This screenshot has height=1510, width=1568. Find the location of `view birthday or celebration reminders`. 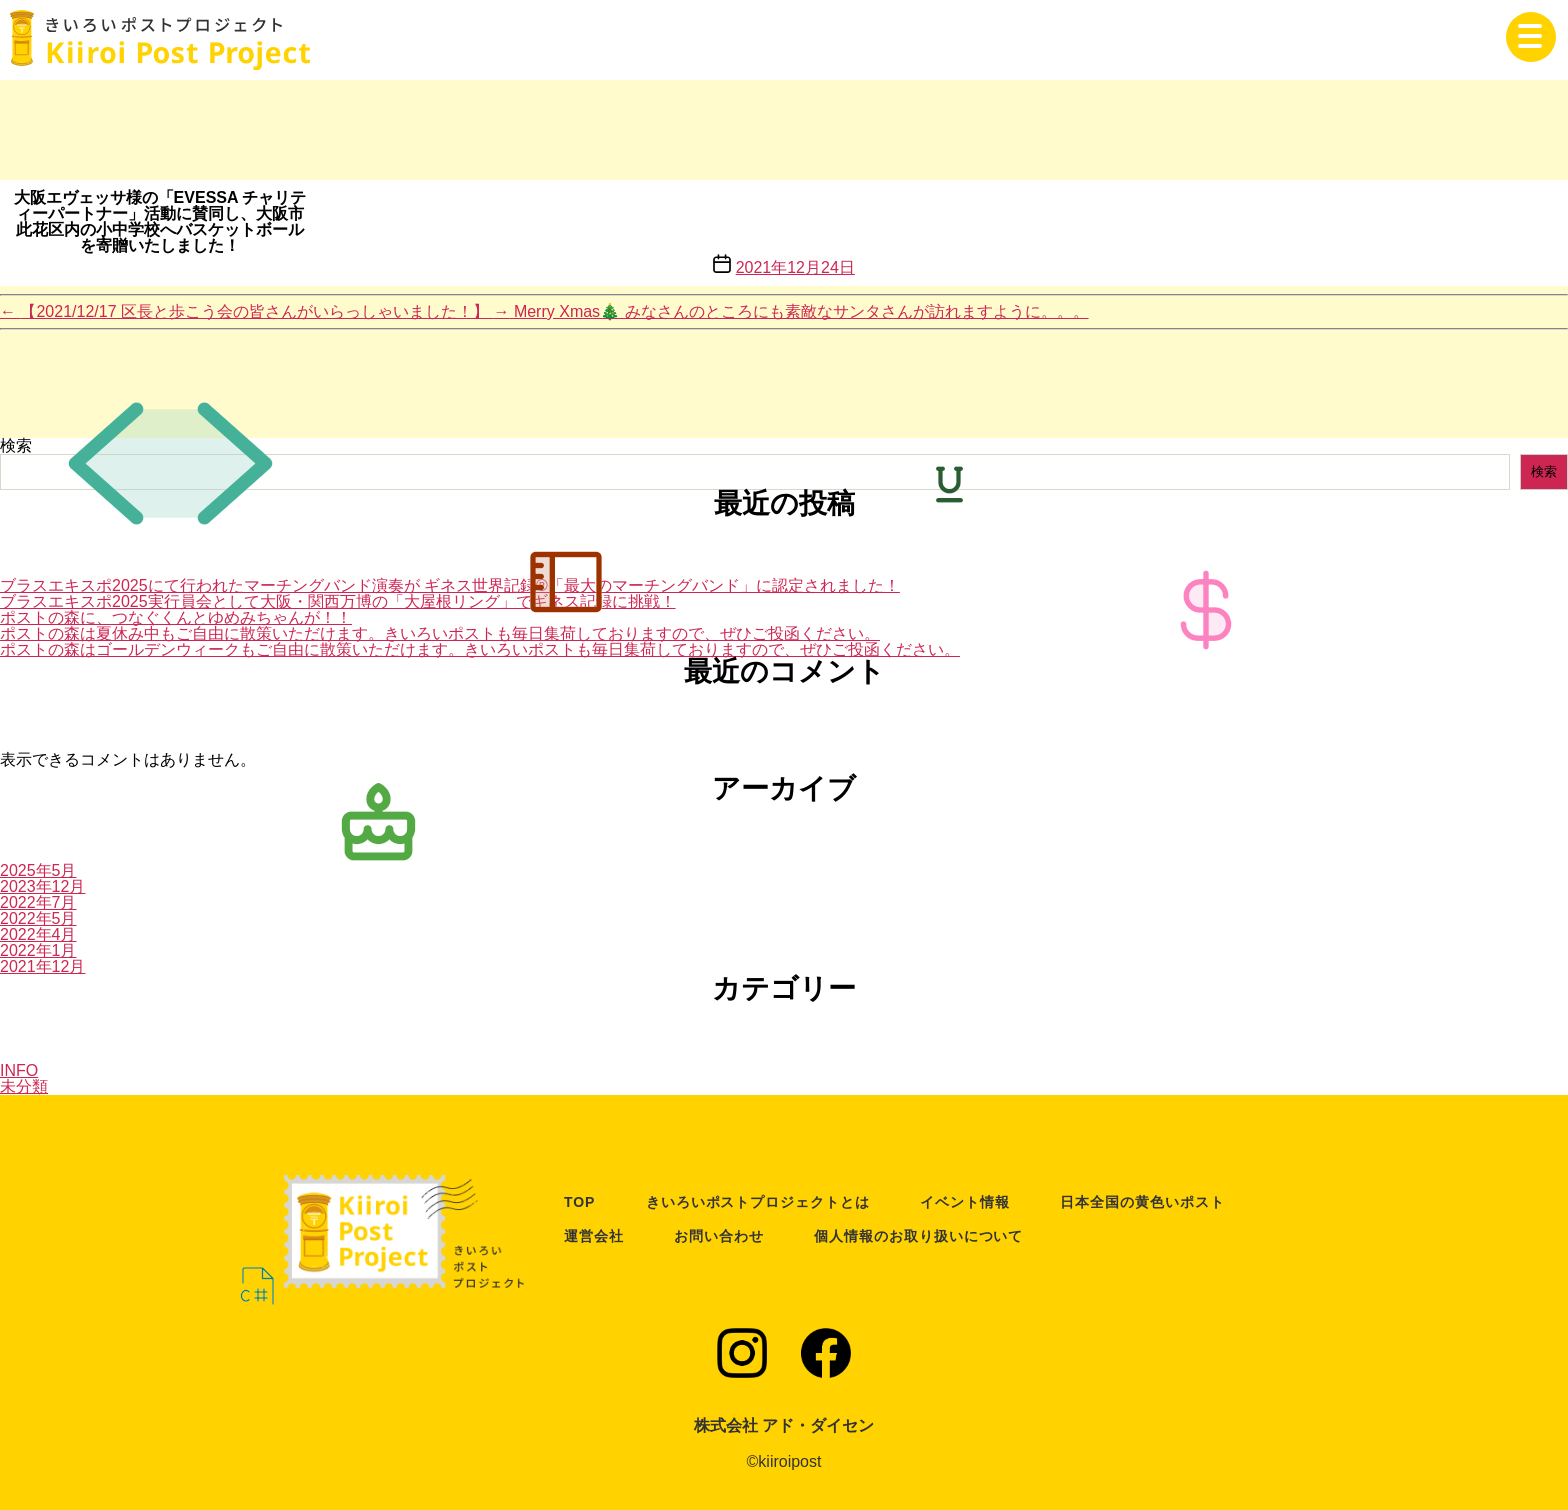

view birthday or celebration reminders is located at coordinates (378, 826).